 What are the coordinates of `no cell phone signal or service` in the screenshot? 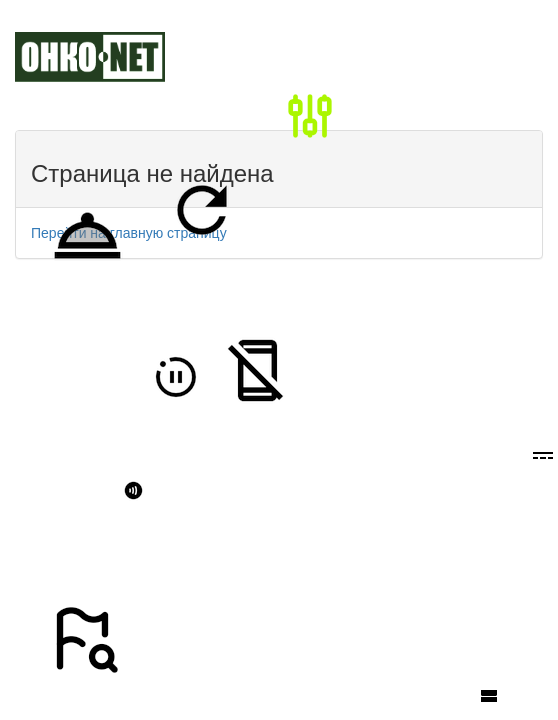 It's located at (257, 370).